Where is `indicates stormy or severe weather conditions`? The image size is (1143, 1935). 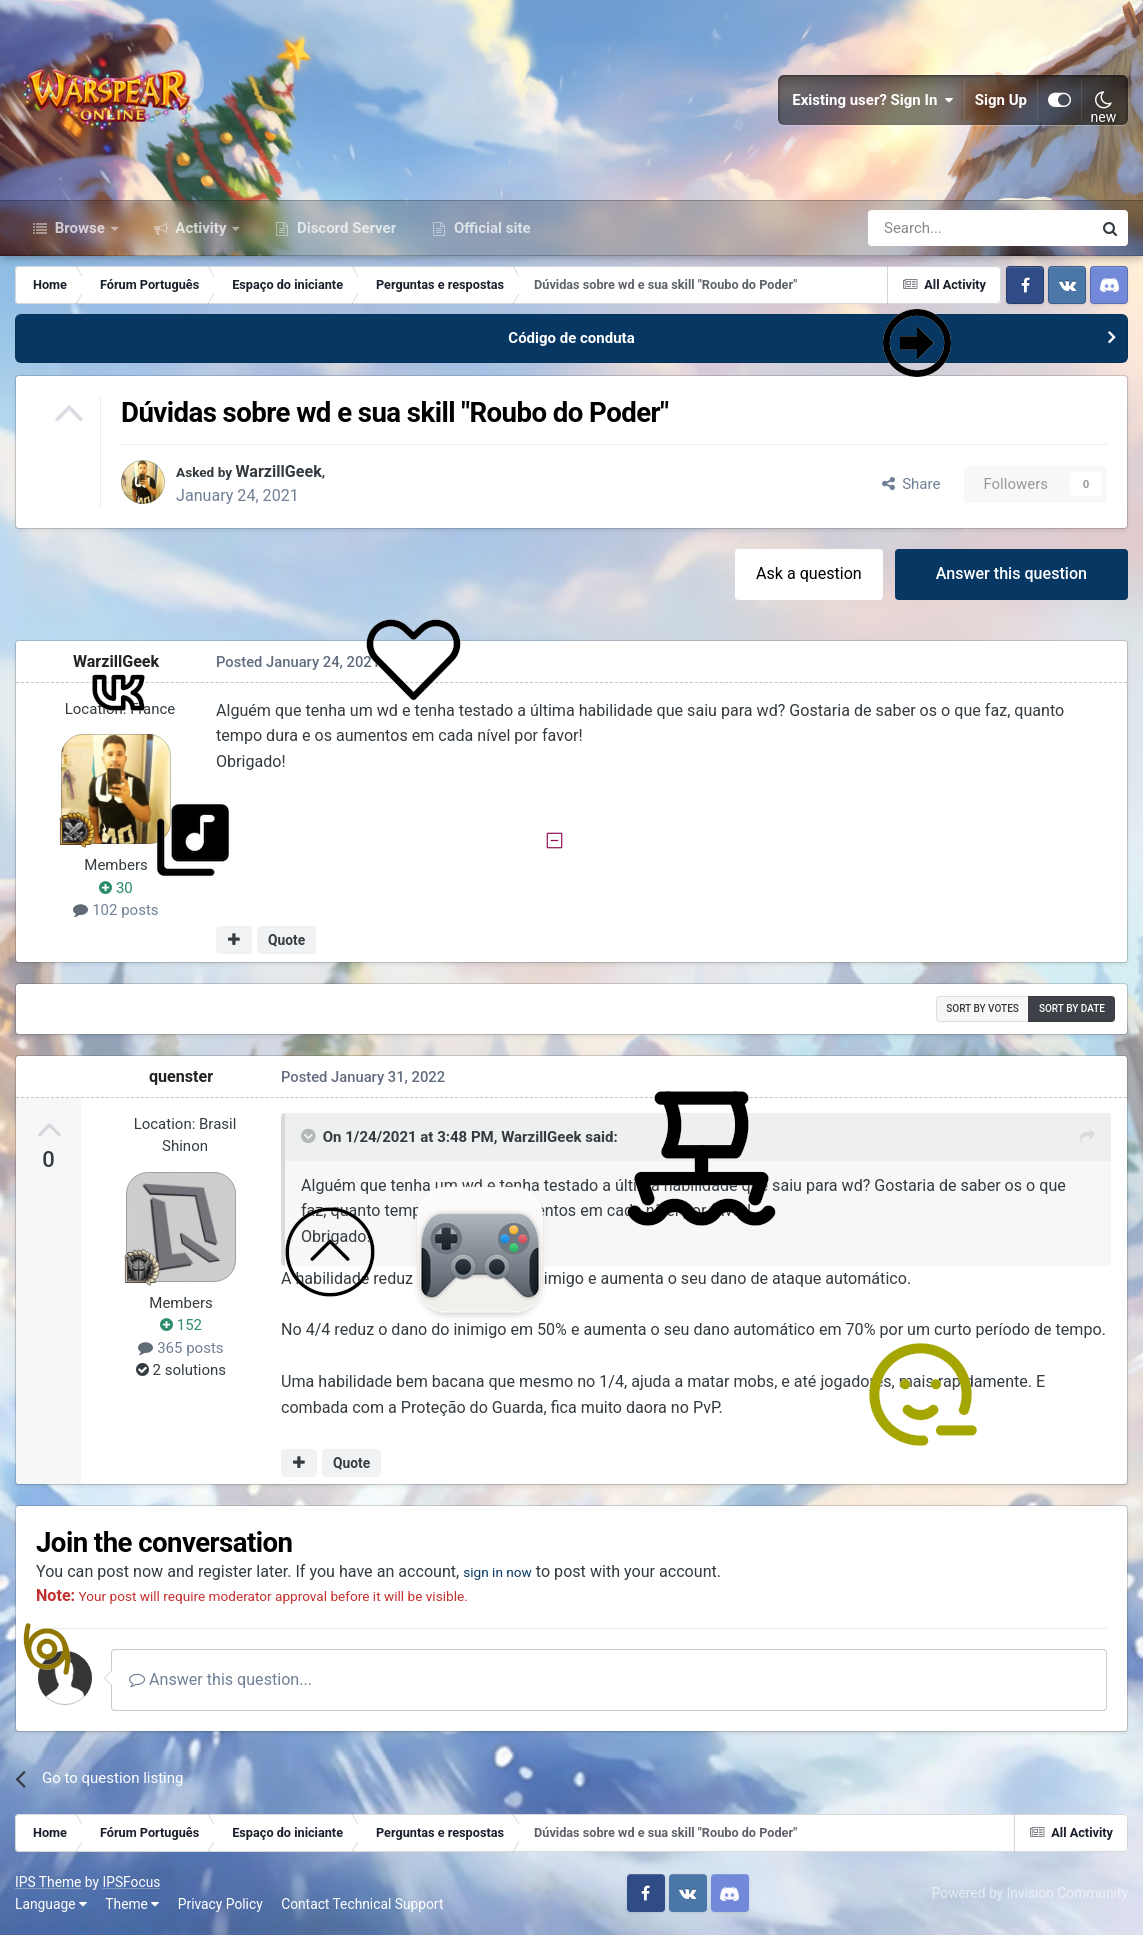 indicates stormy or severe weather conditions is located at coordinates (47, 1649).